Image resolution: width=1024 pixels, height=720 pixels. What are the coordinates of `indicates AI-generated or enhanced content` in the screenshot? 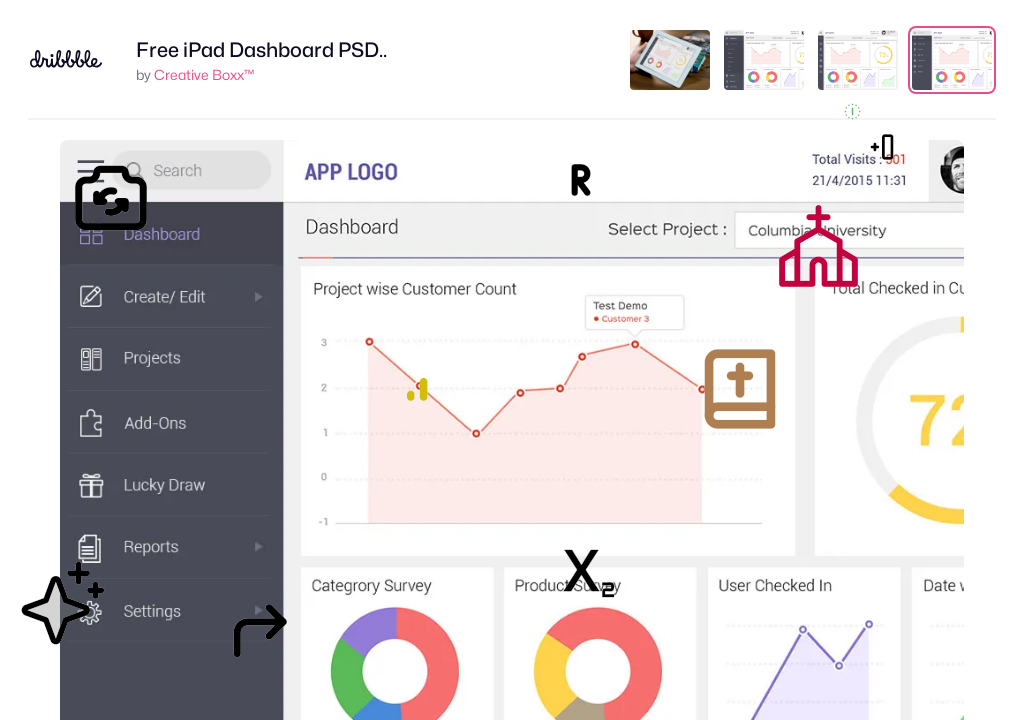 It's located at (61, 604).